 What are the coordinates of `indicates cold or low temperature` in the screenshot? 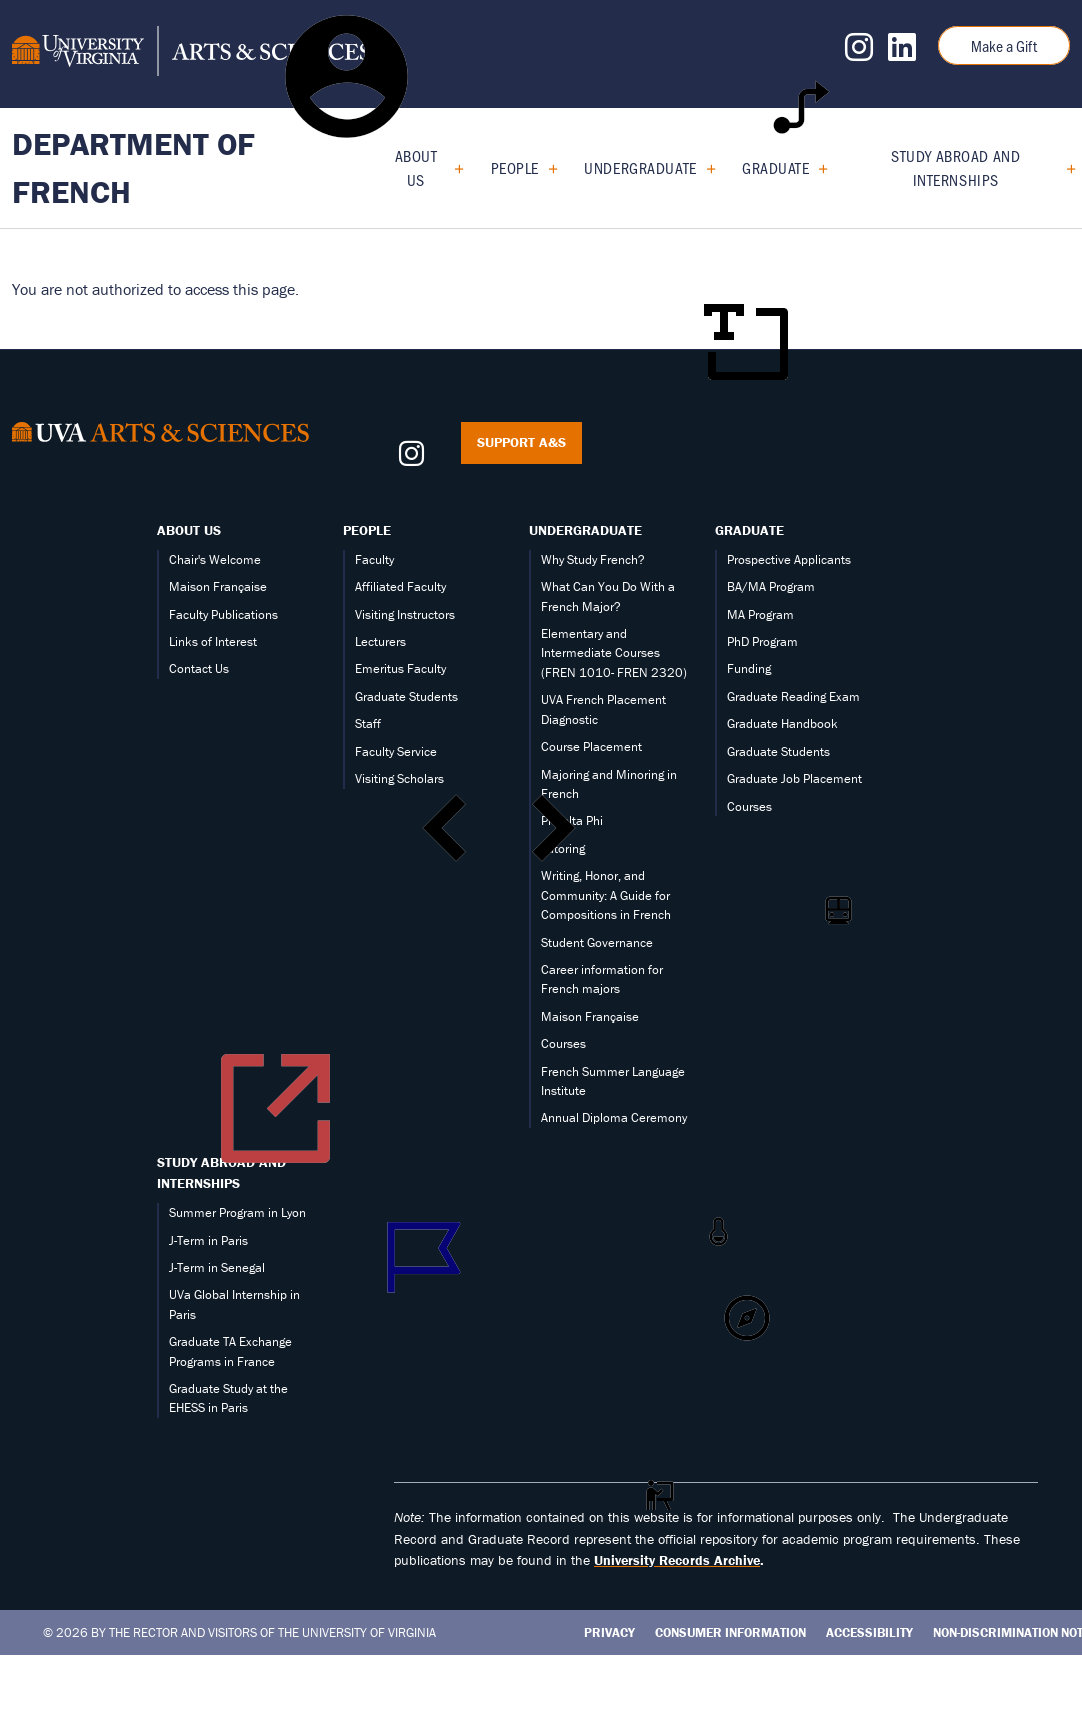 It's located at (718, 1231).